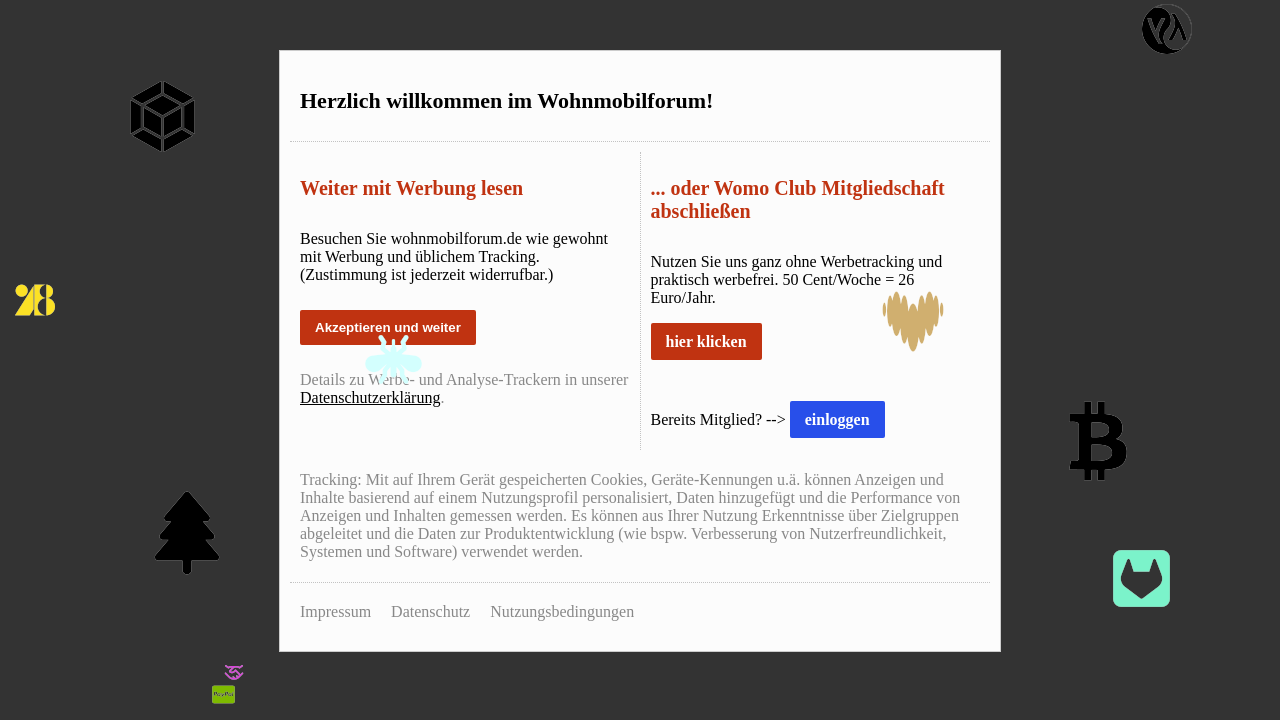  What do you see at coordinates (223, 694) in the screenshot?
I see `pay with PayPal` at bounding box center [223, 694].